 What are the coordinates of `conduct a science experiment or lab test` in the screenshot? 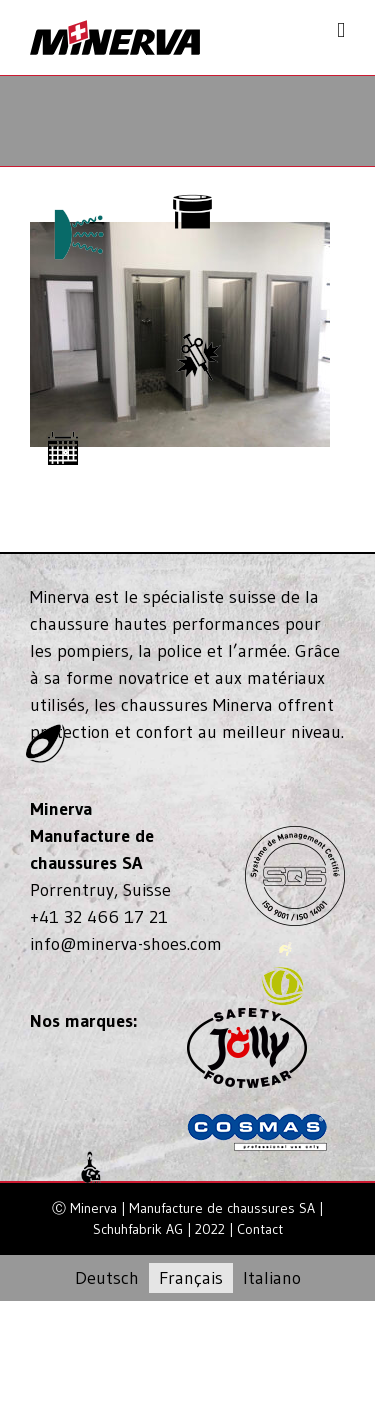 It's located at (286, 949).